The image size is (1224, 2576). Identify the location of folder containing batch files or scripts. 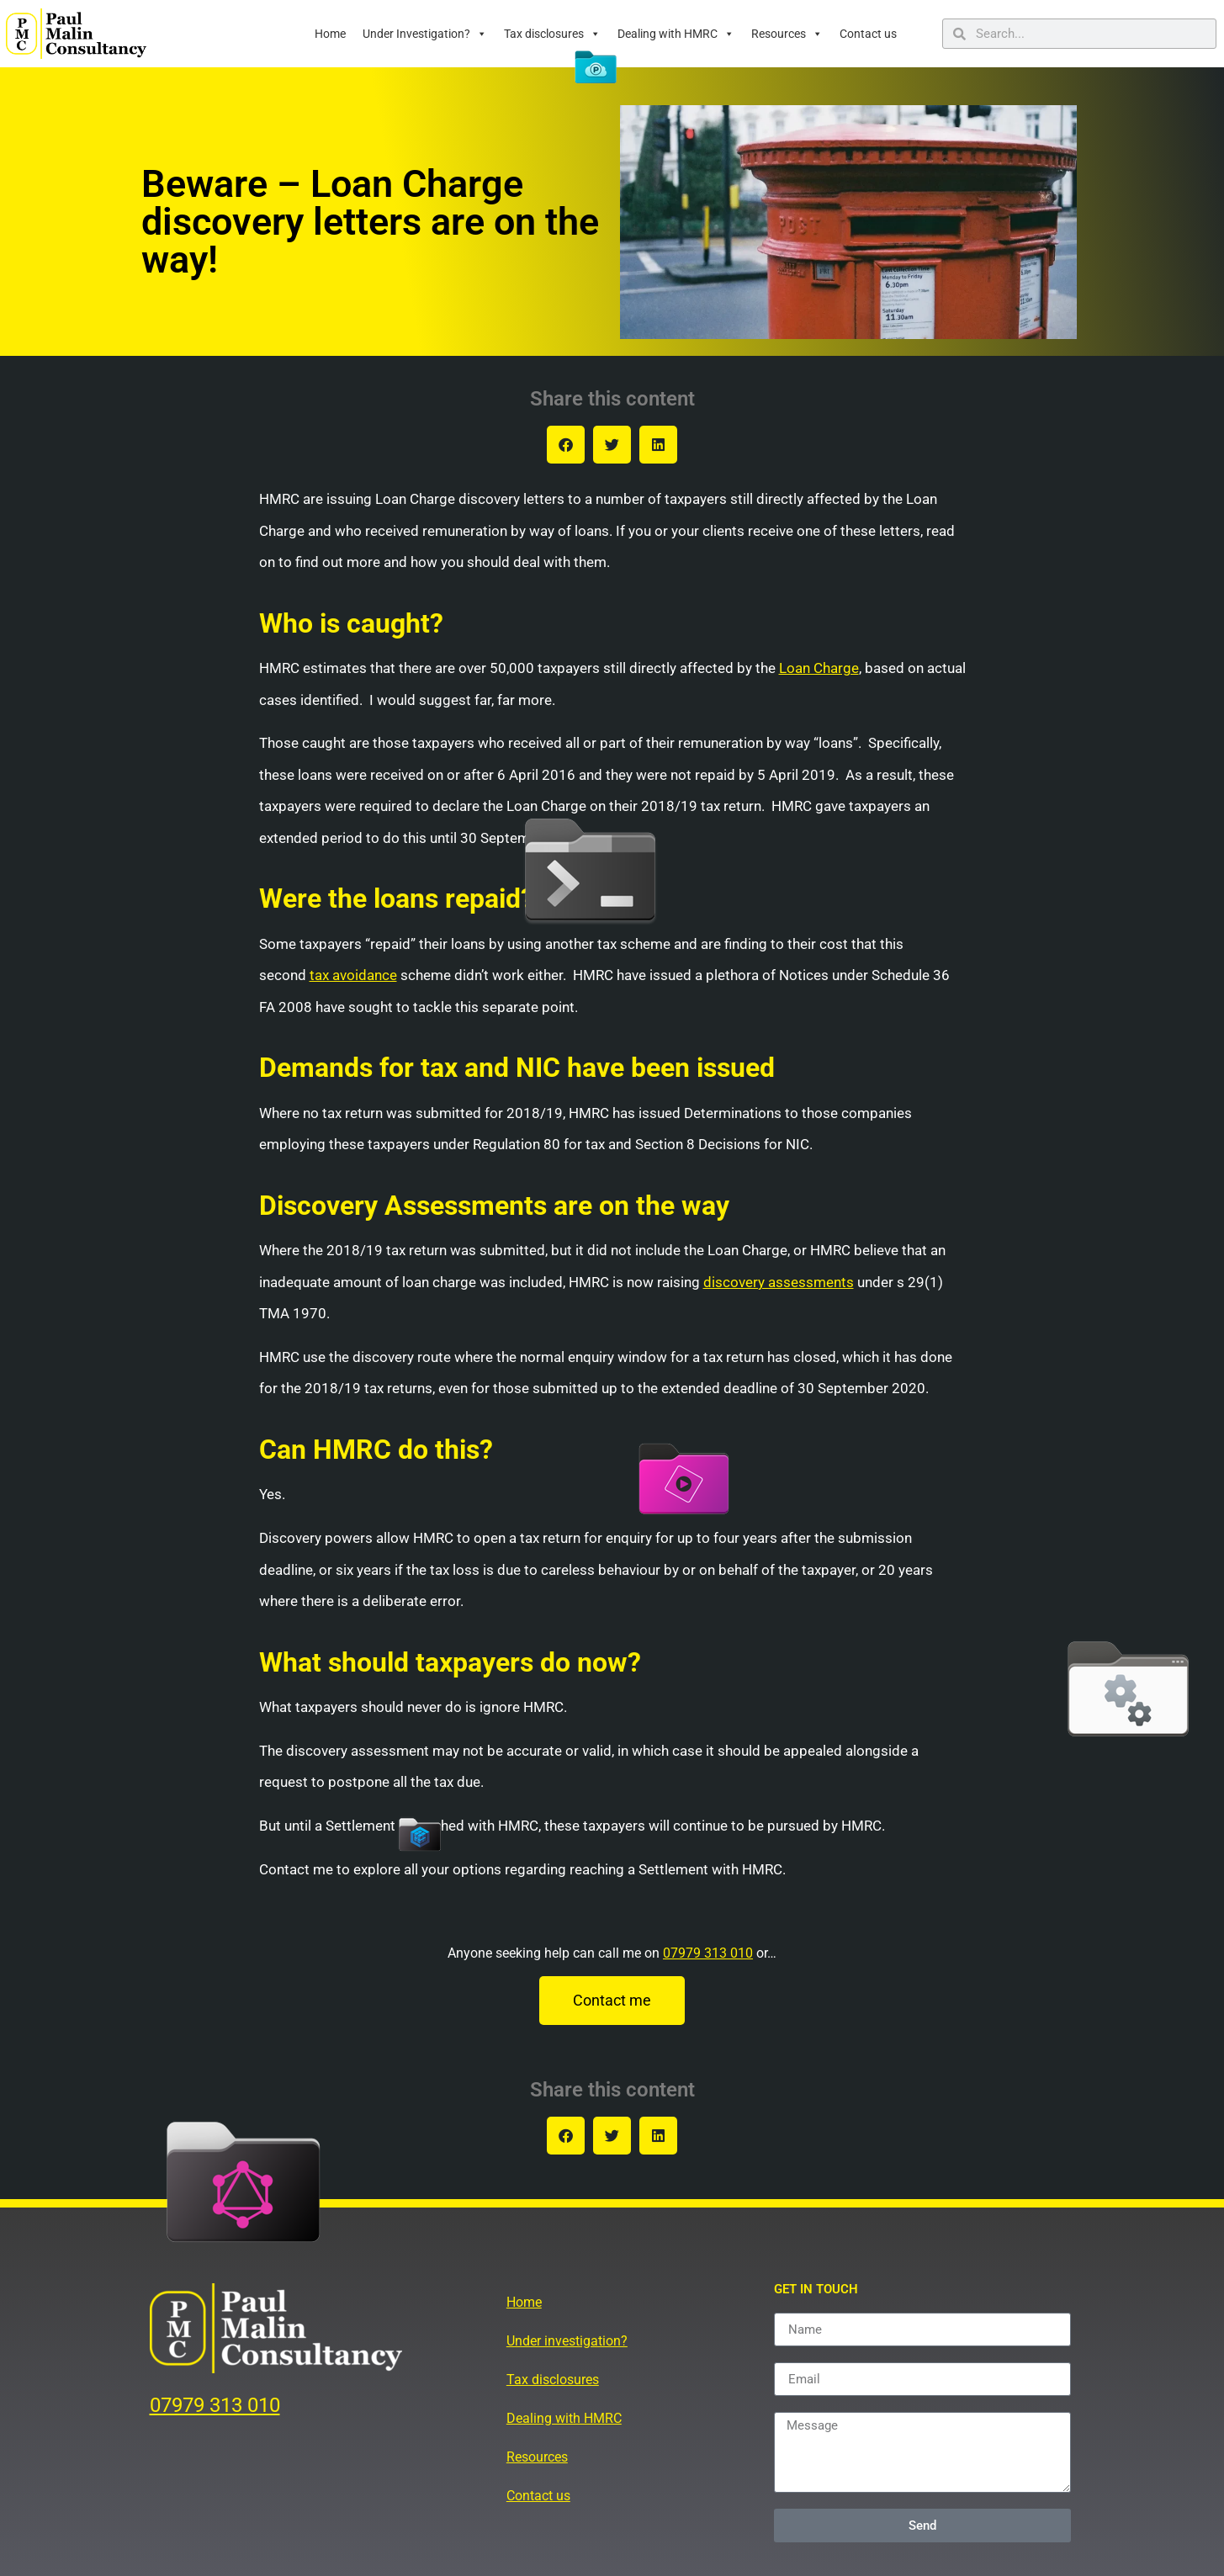
(1127, 1692).